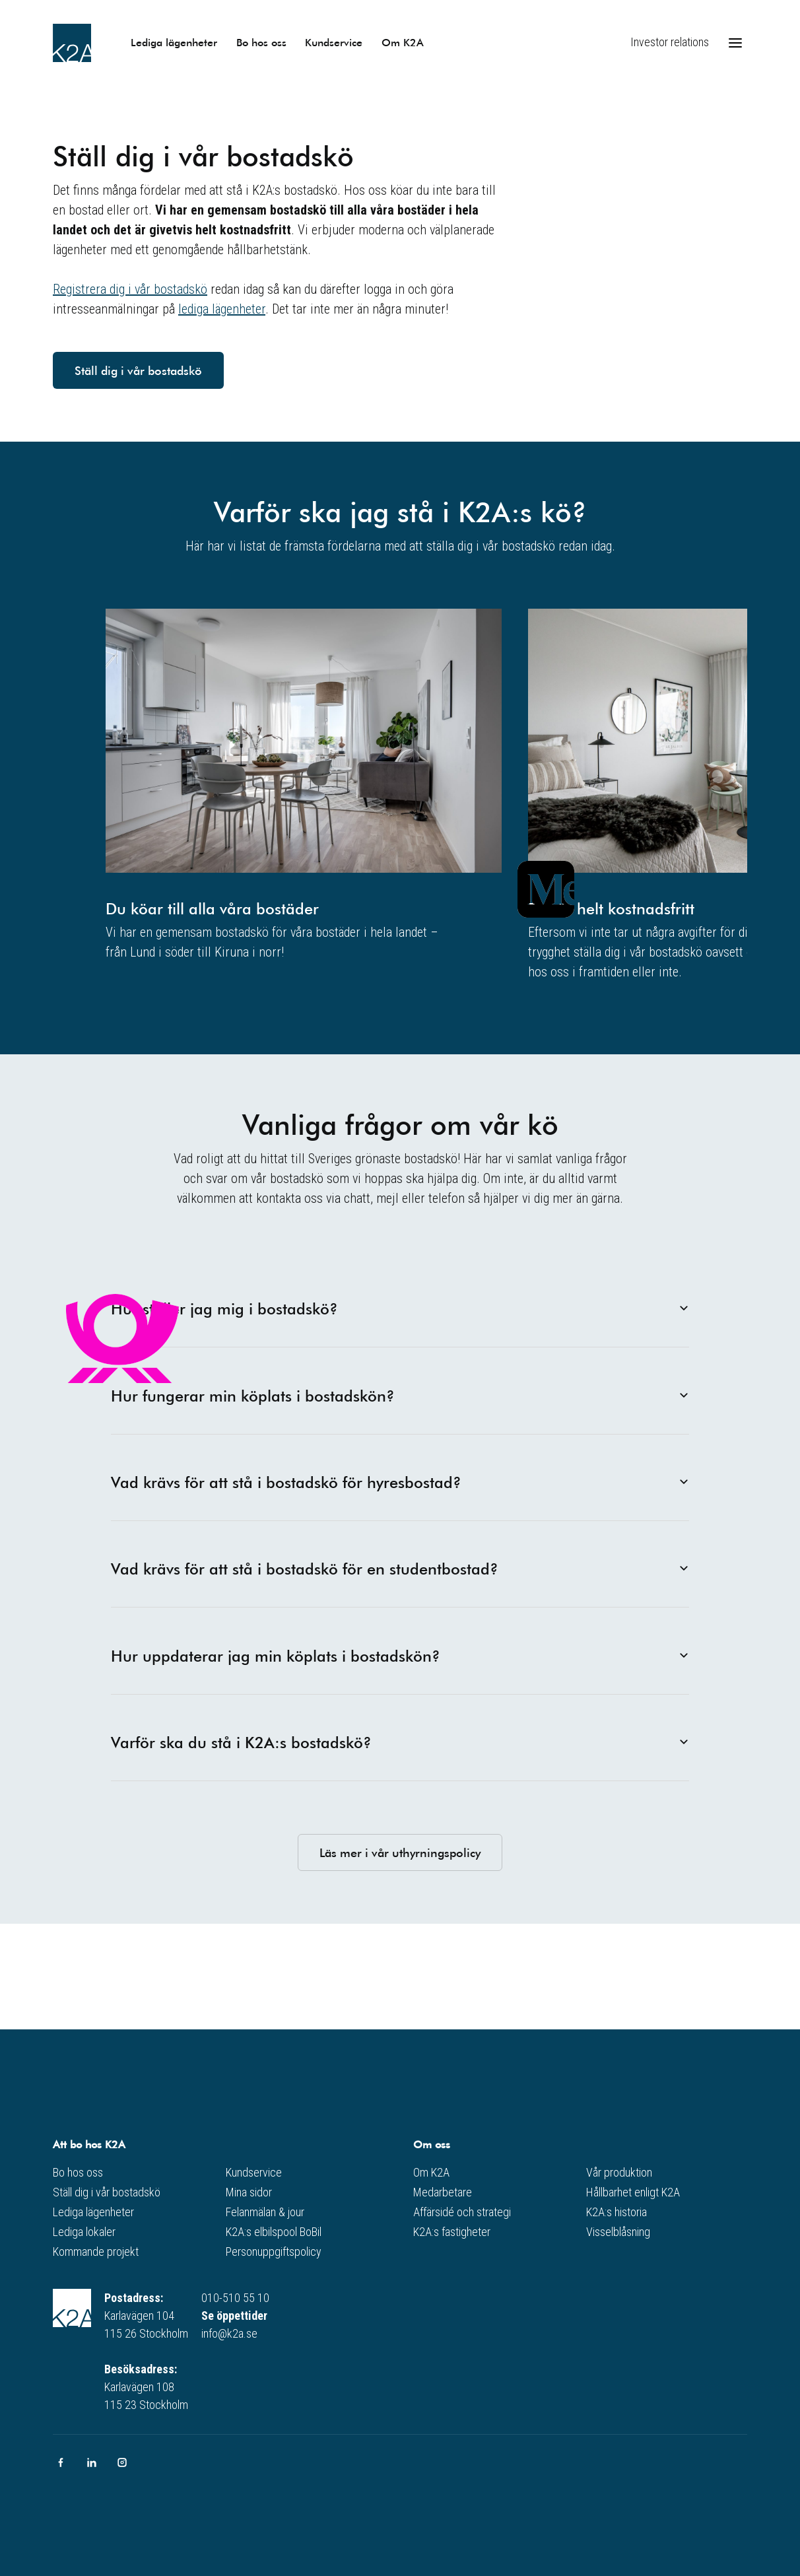  Describe the element at coordinates (546, 889) in the screenshot. I see `open the Medium app` at that location.